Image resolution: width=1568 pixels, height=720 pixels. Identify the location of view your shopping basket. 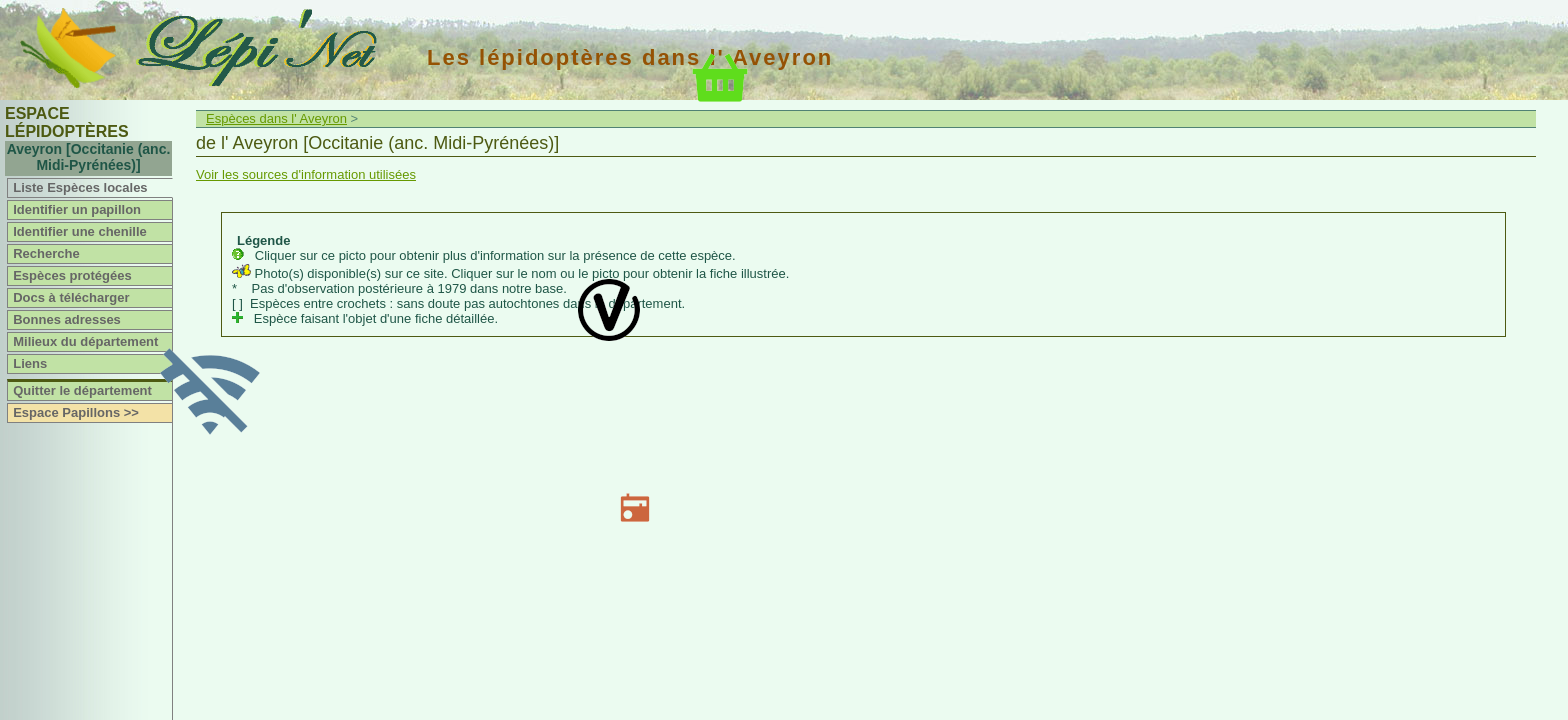
(720, 77).